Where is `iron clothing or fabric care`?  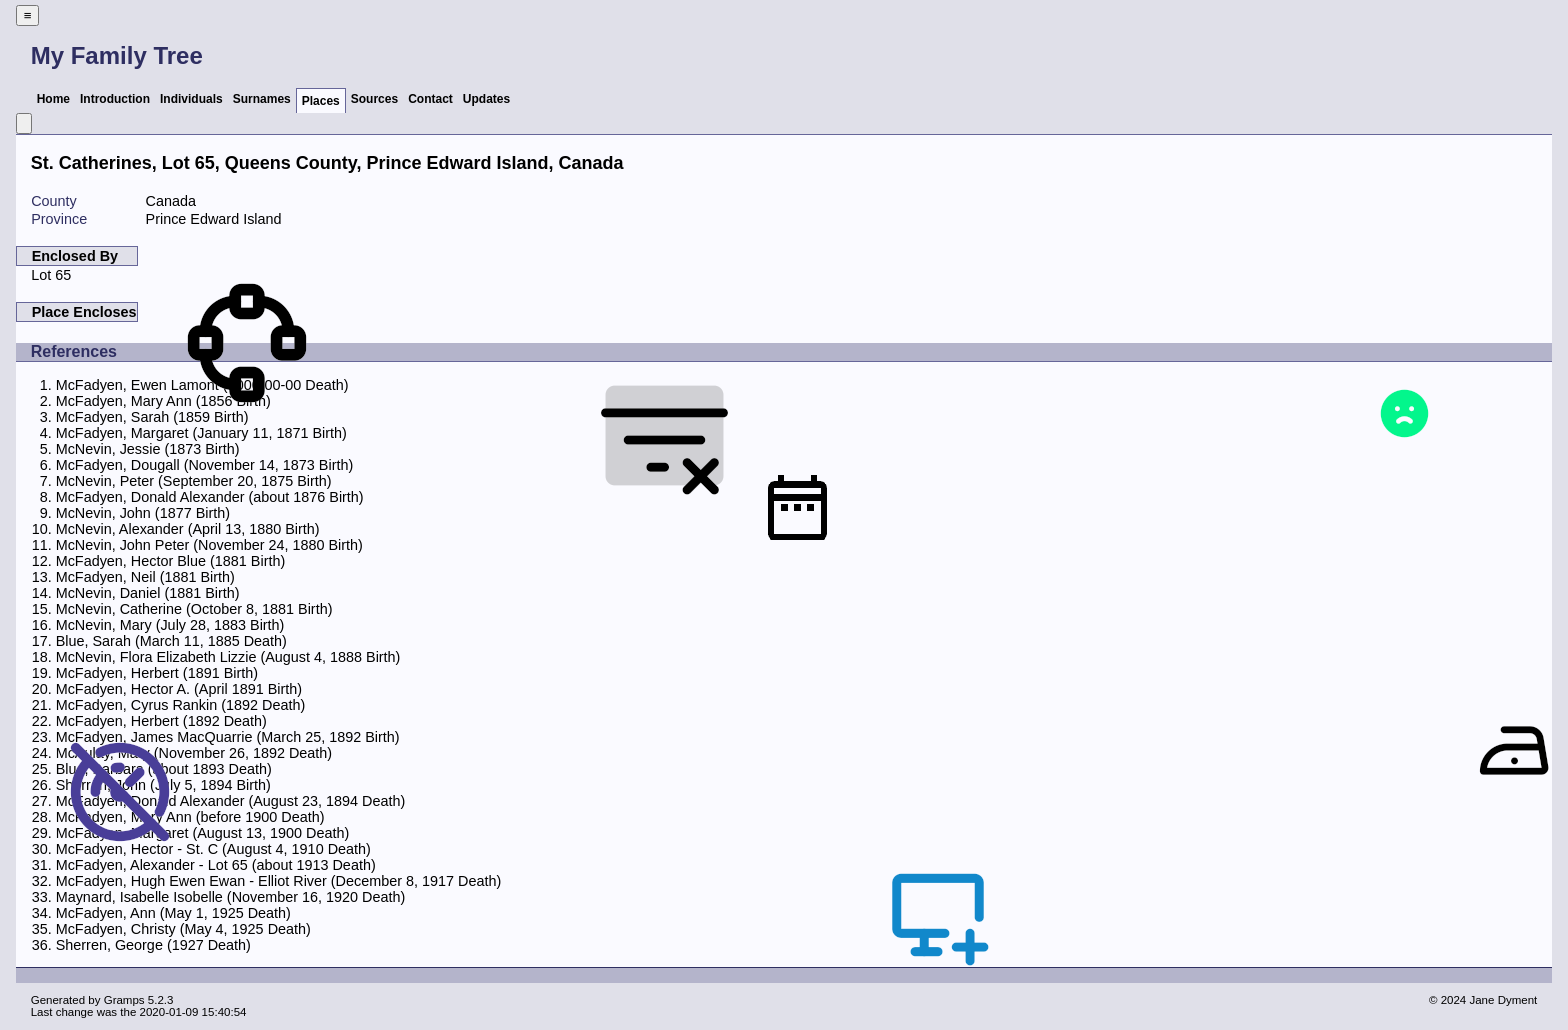 iron clothing or fabric care is located at coordinates (1514, 750).